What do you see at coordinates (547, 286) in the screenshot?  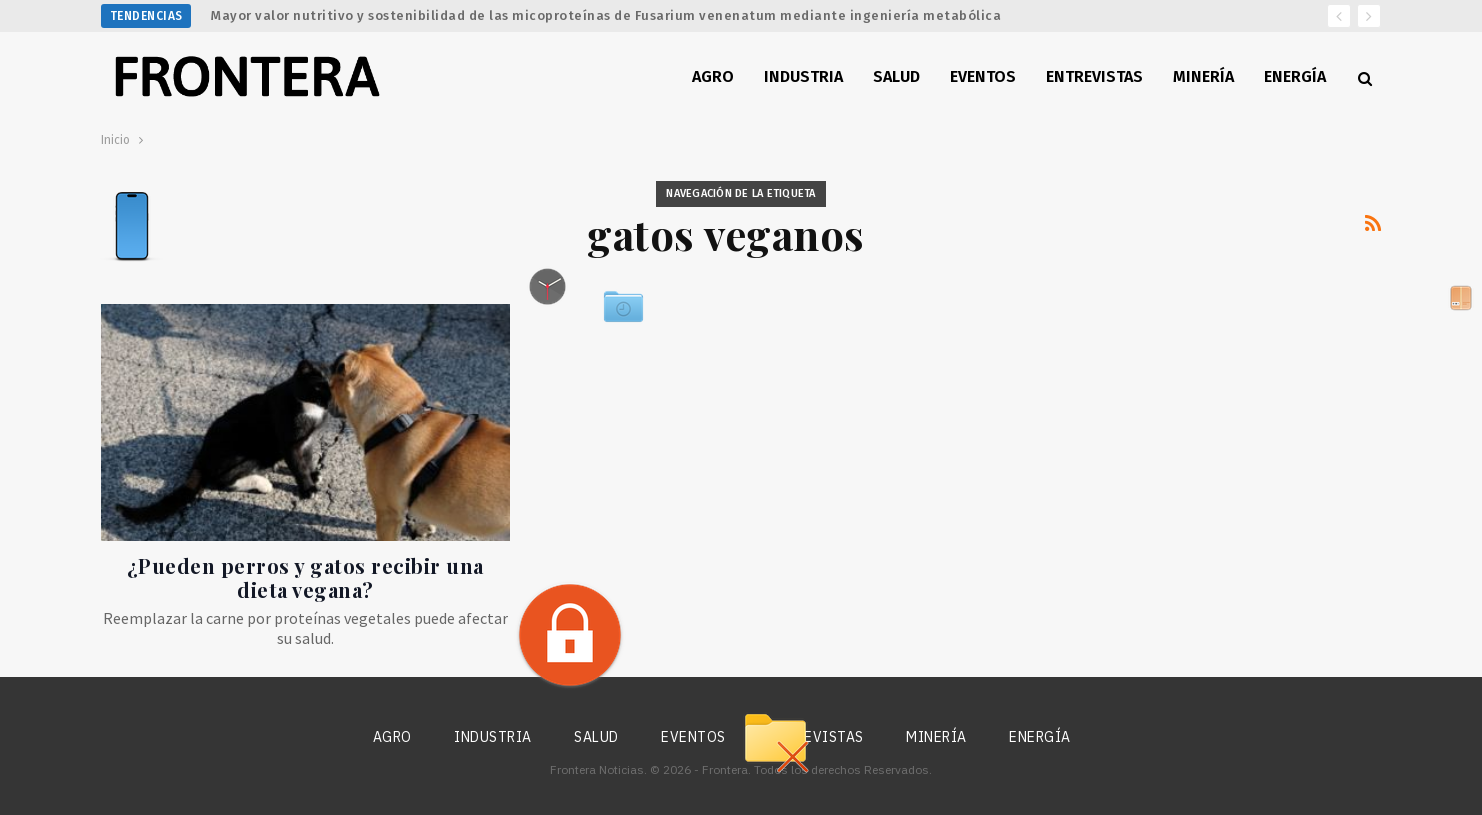 I see `open the clock app` at bounding box center [547, 286].